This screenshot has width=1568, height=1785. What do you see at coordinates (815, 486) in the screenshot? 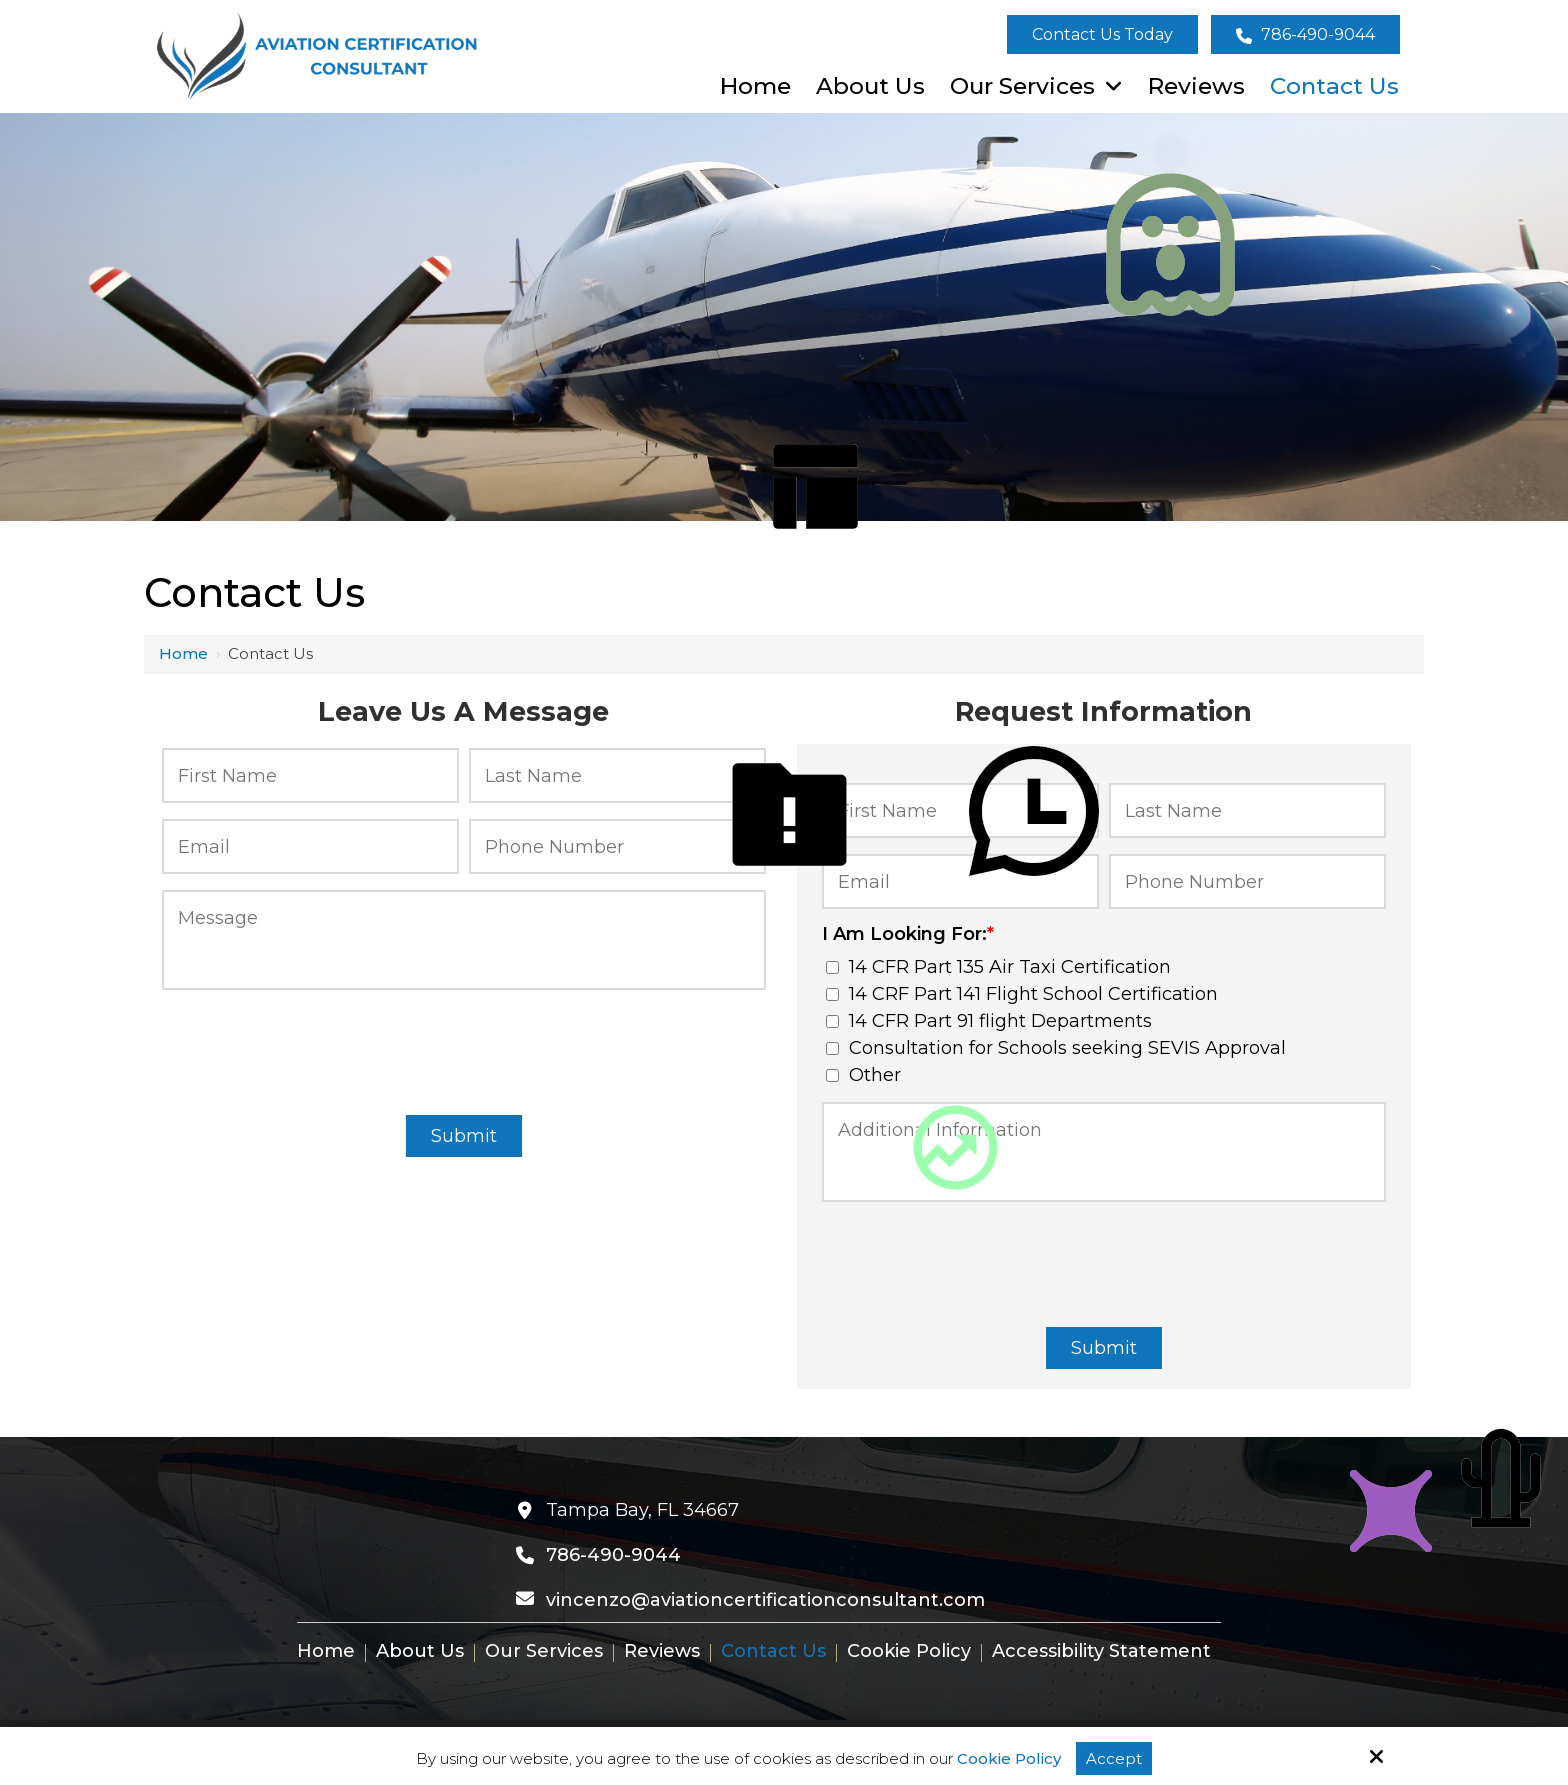
I see `switch to header and sidebar layout view` at bounding box center [815, 486].